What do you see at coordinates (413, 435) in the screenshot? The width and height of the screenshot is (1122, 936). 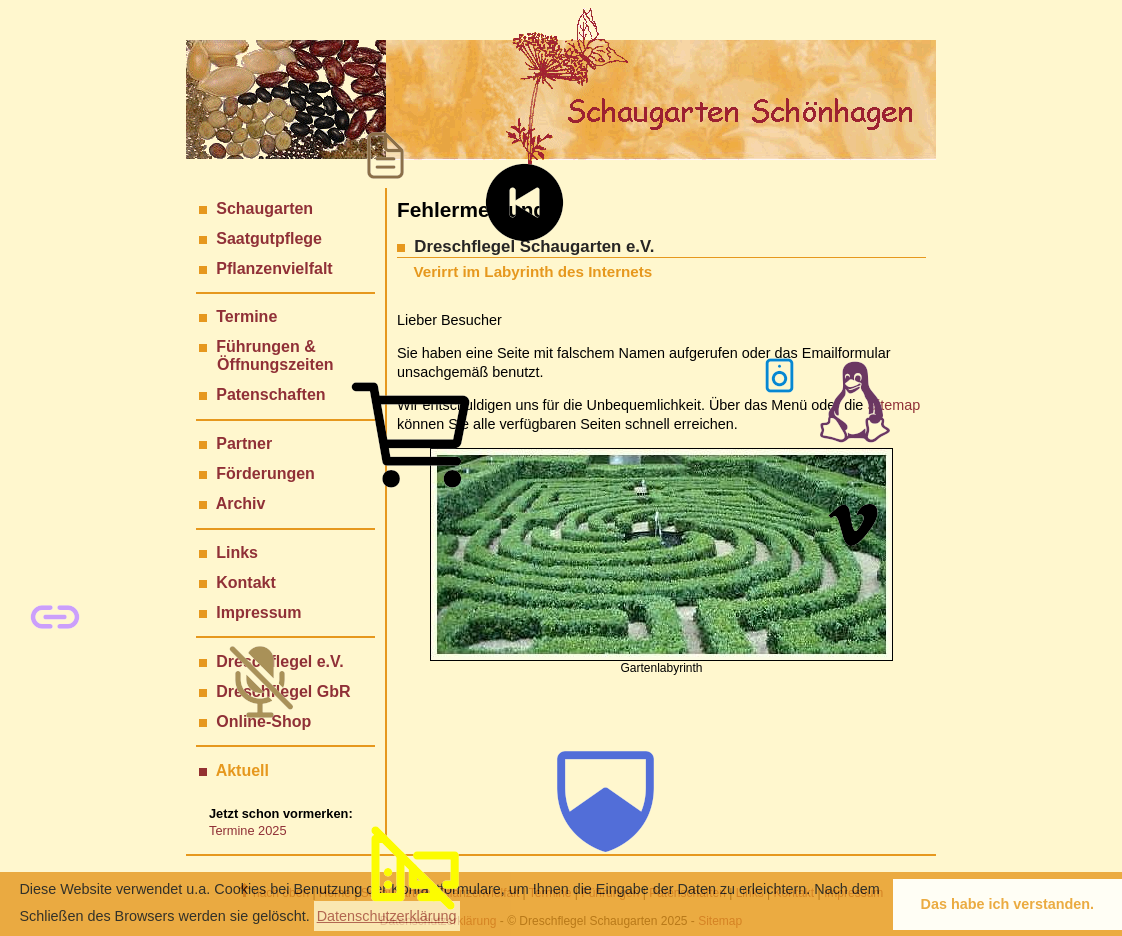 I see `view your shopping cart` at bounding box center [413, 435].